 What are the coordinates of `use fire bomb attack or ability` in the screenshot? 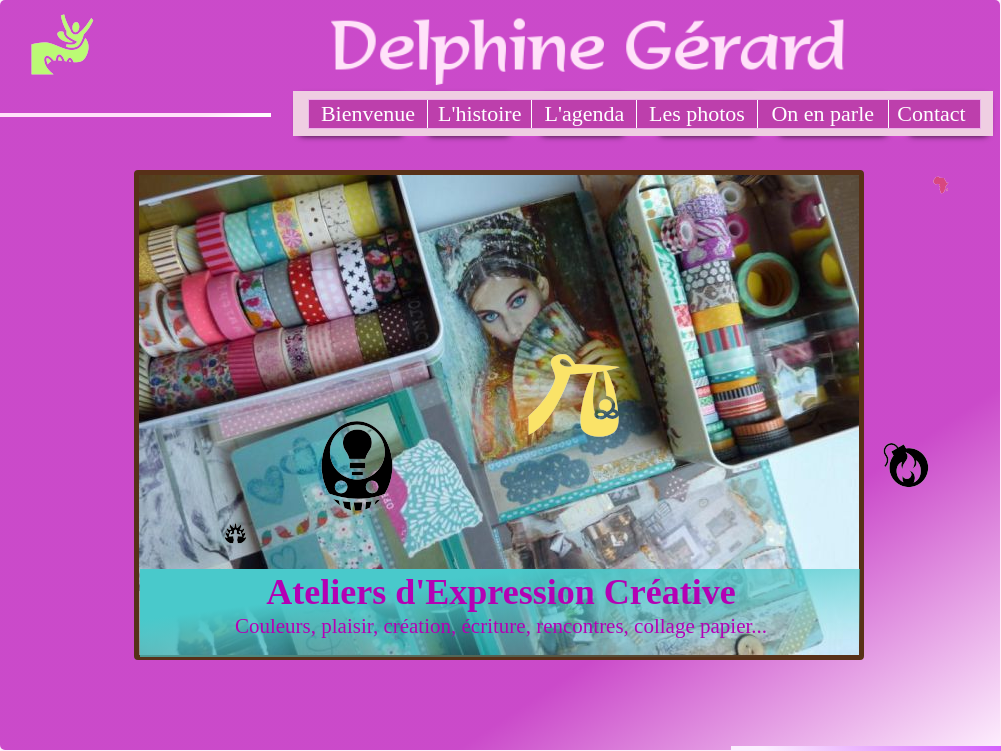 It's located at (905, 464).